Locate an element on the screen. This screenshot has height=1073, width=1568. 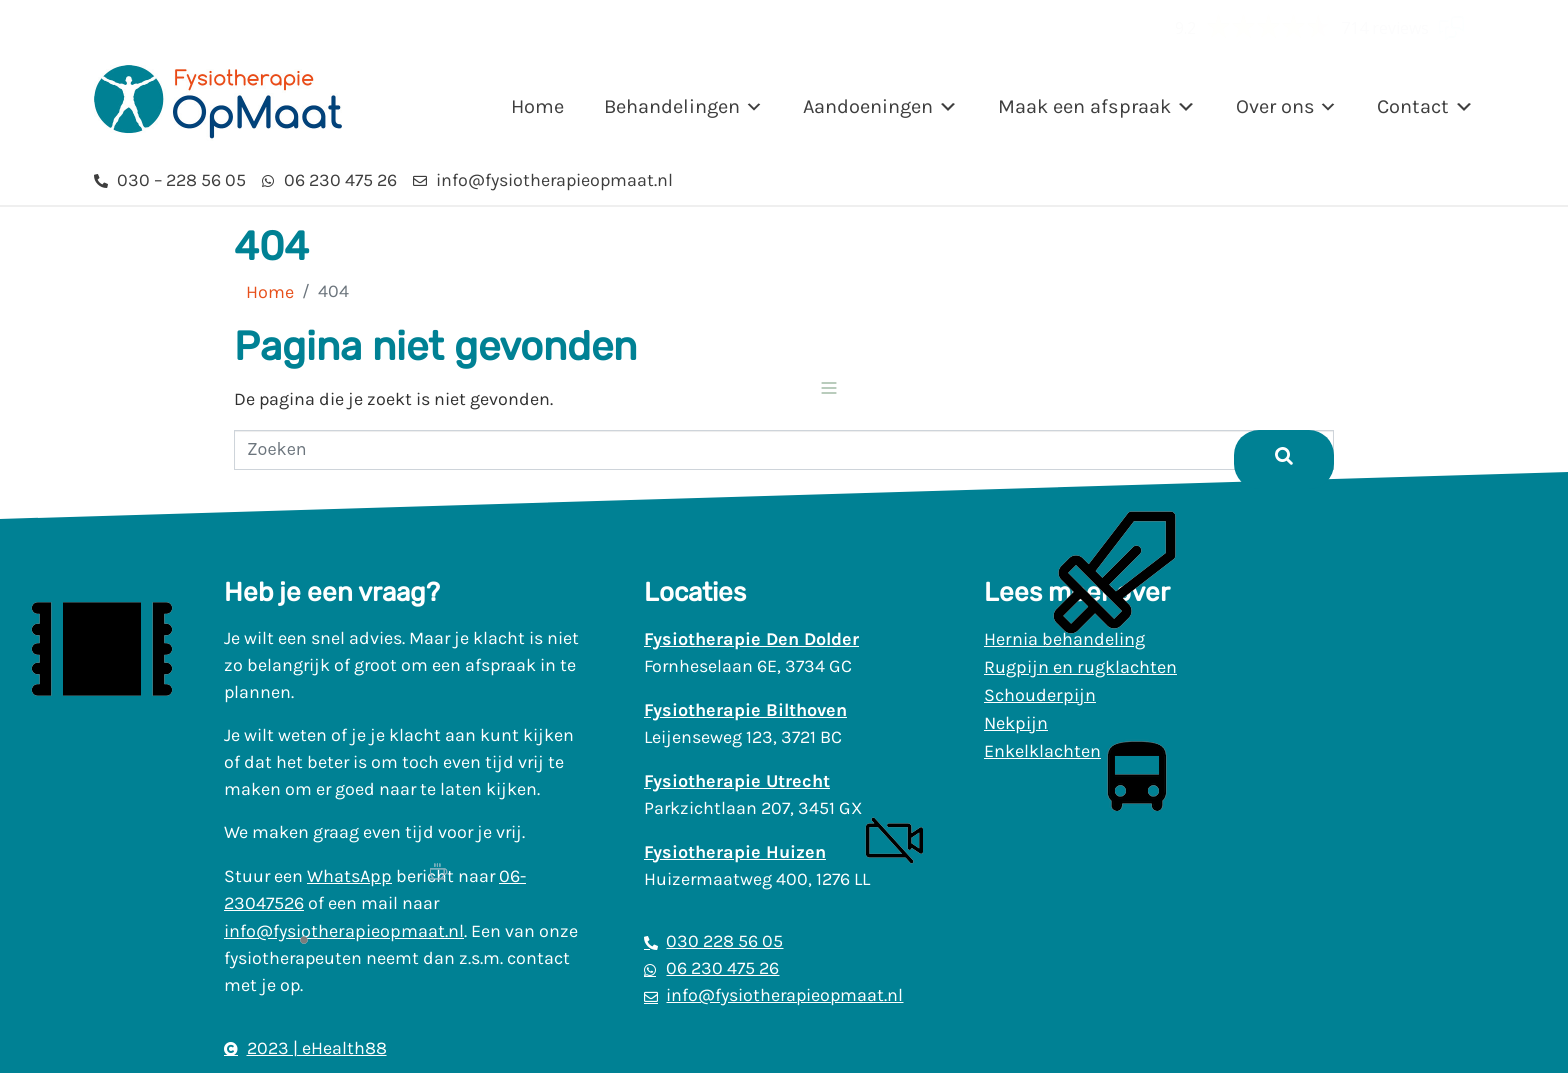
indicates an unread notification or new item is located at coordinates (304, 940).